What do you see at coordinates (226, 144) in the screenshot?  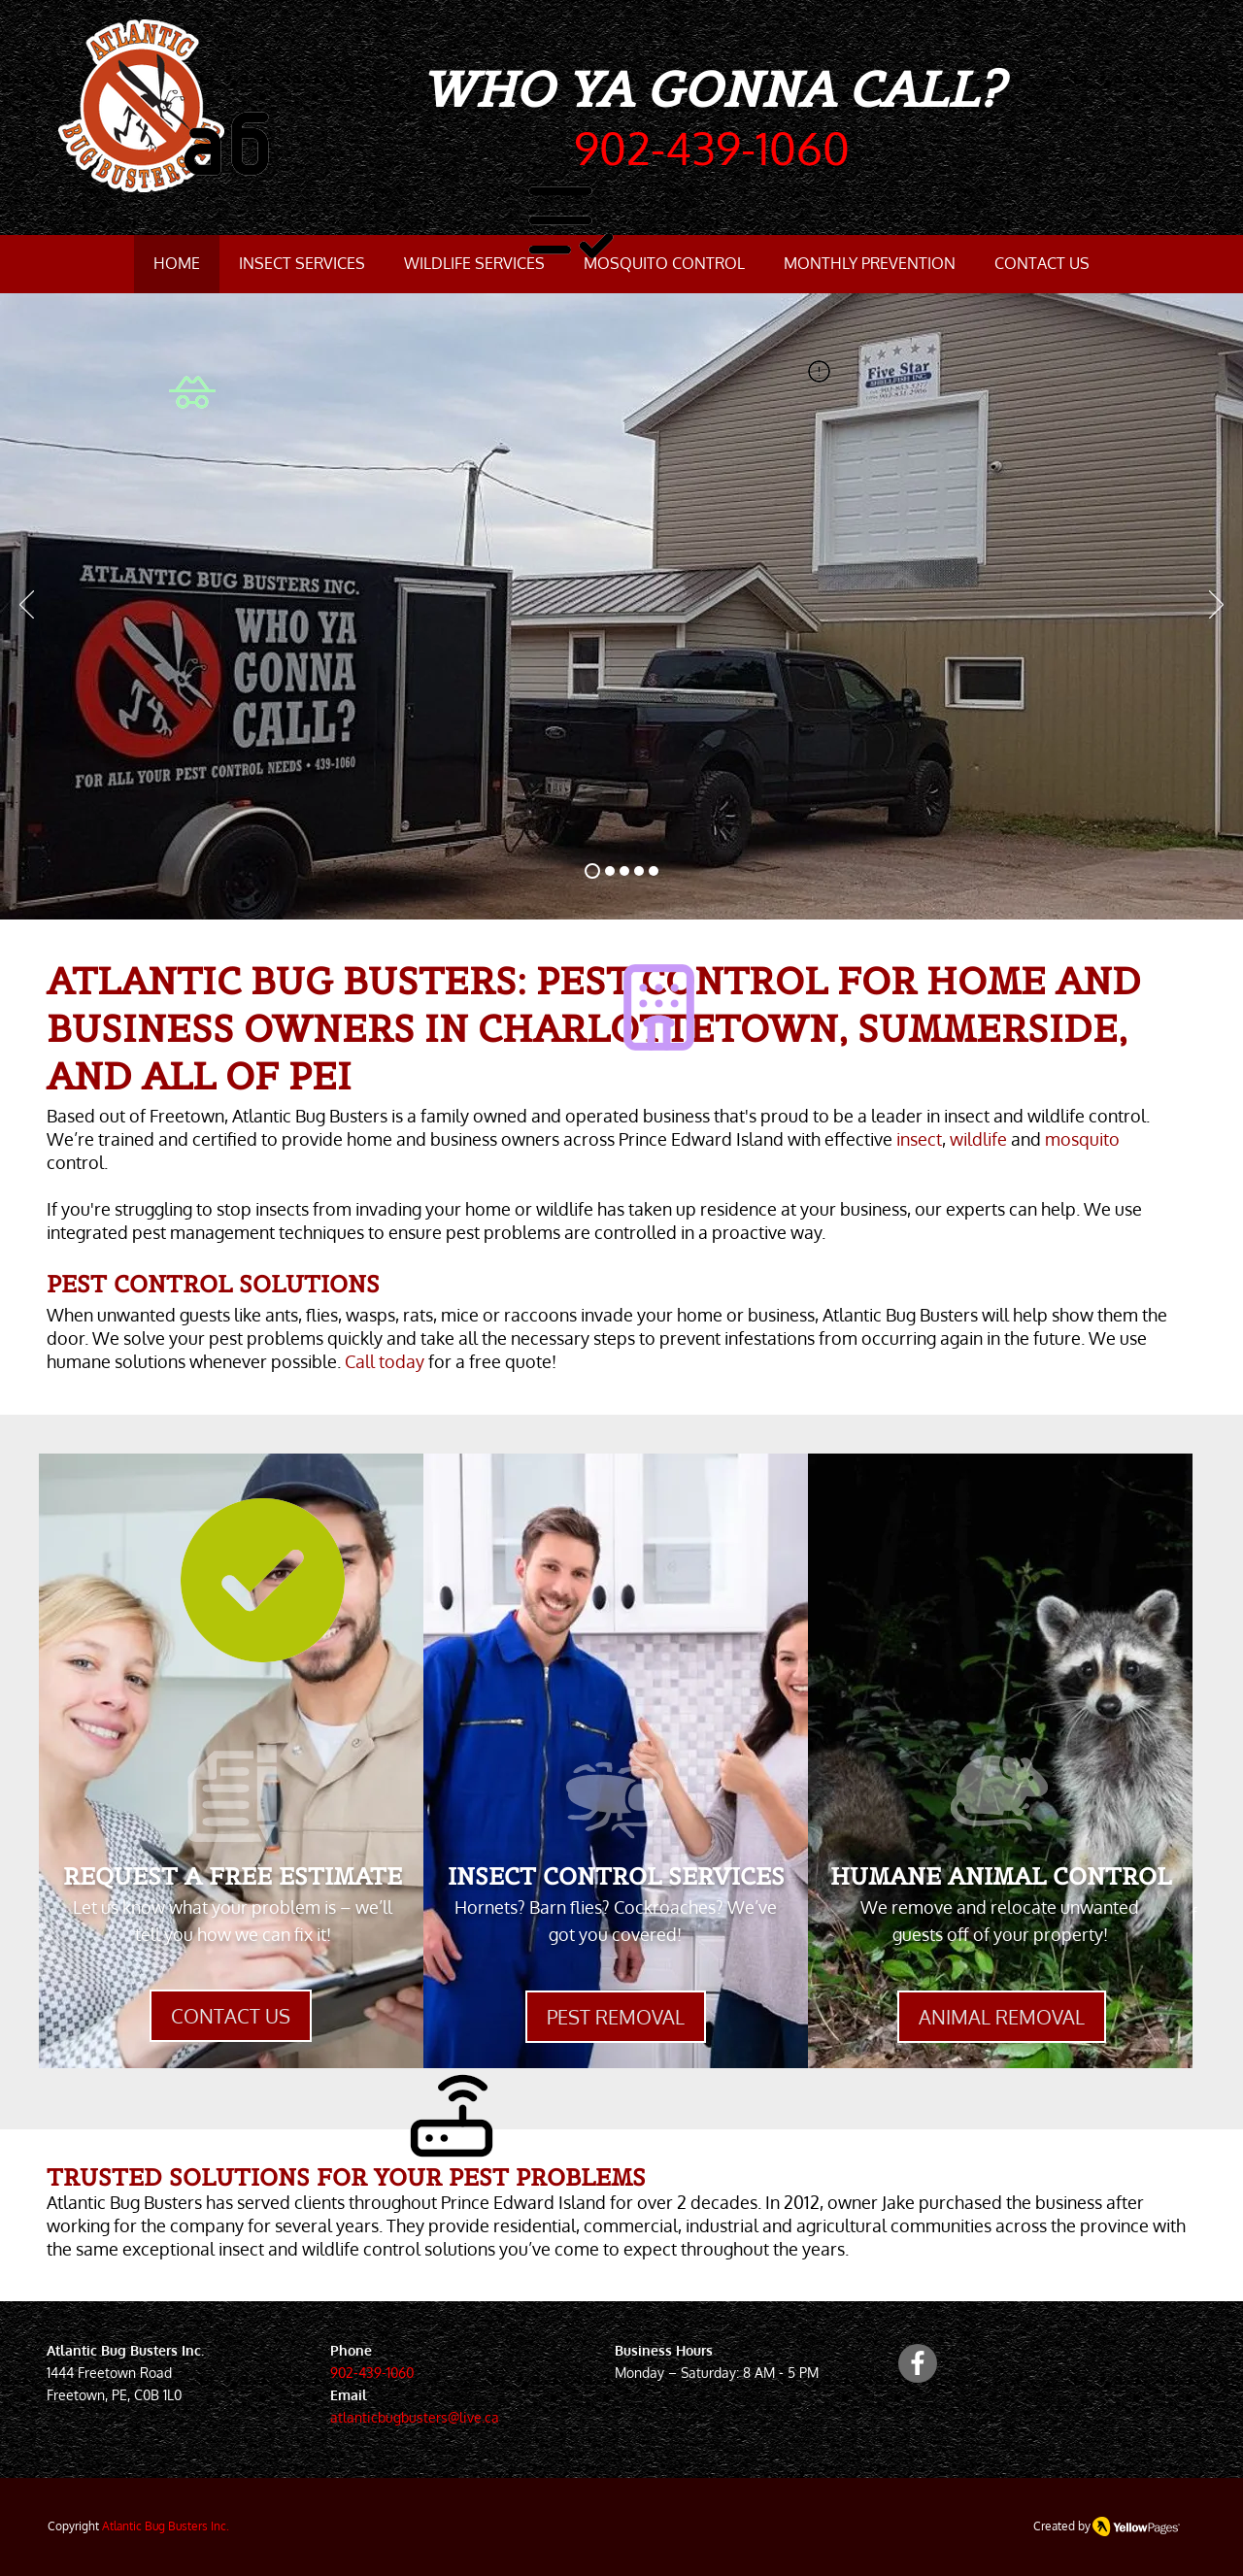 I see `switch to cyrillic keyboard layout` at bounding box center [226, 144].